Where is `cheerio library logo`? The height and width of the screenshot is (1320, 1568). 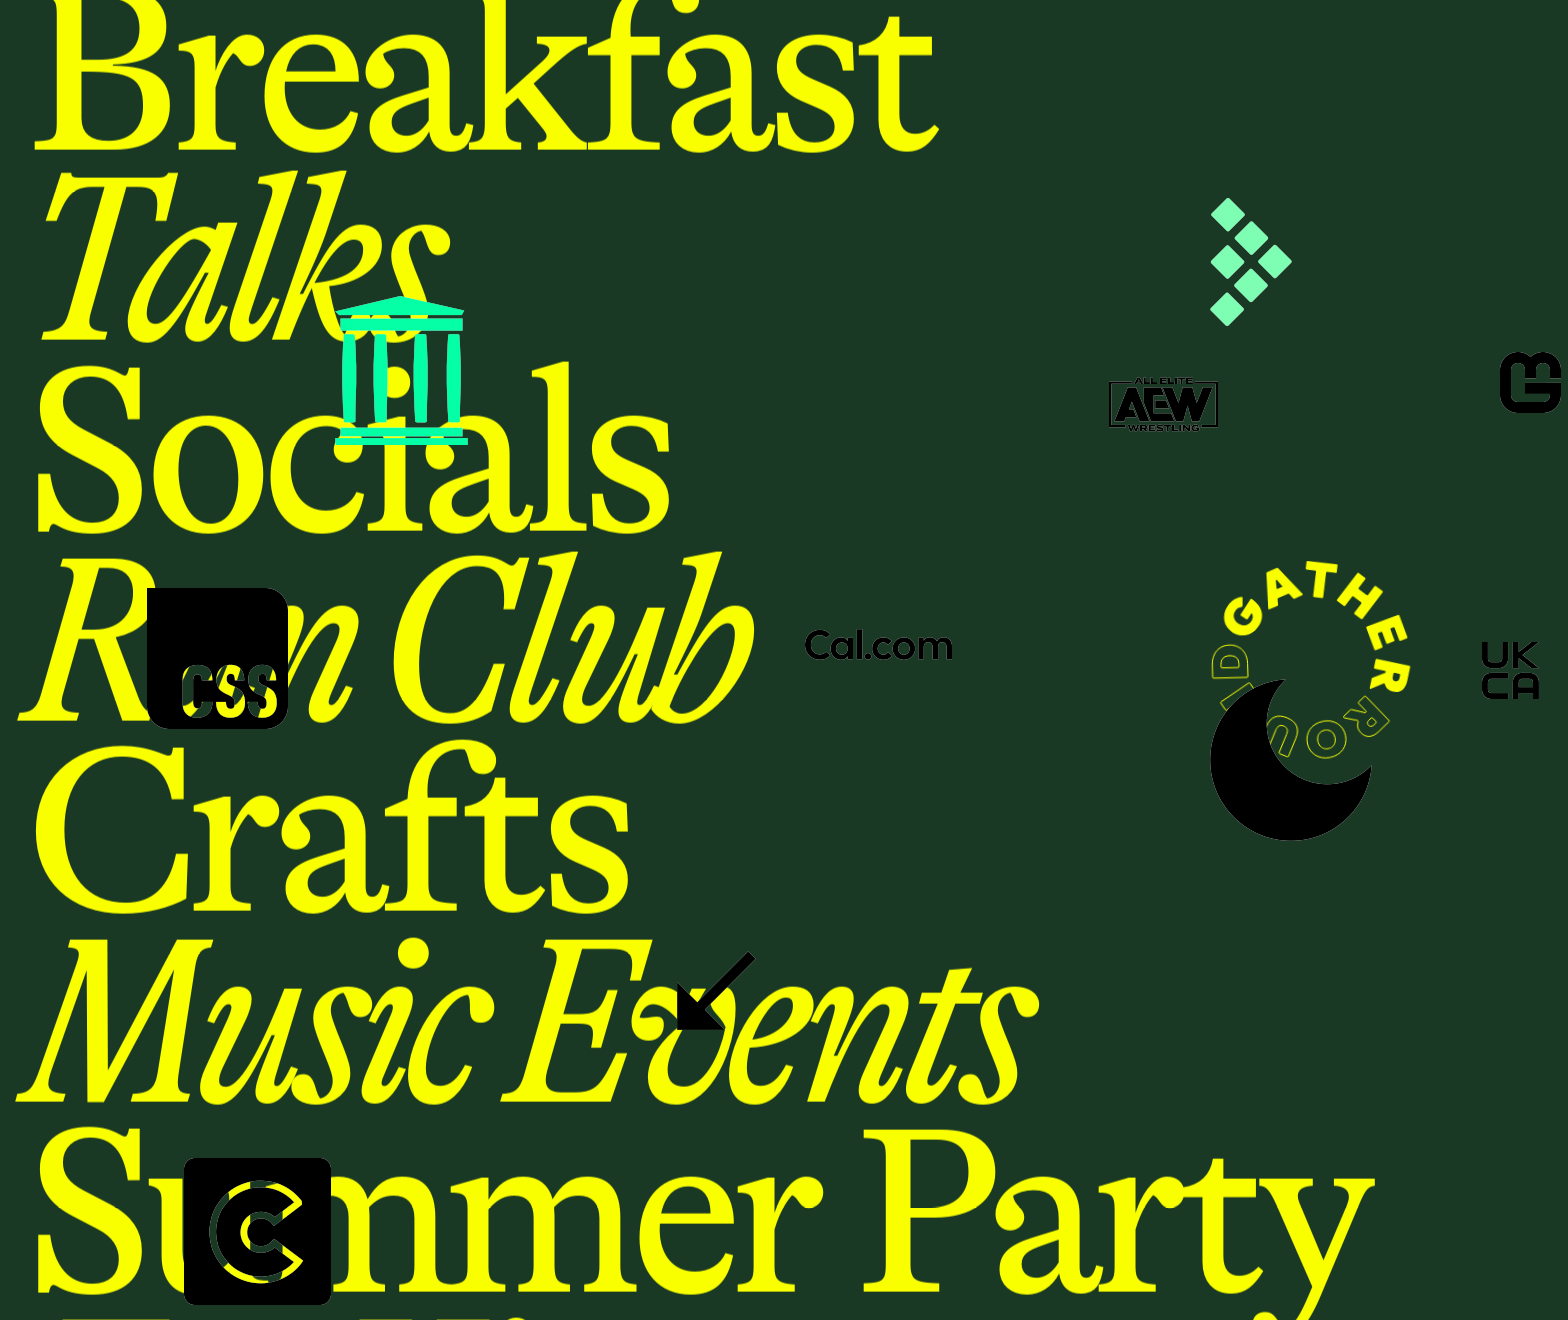
cheerio library logo is located at coordinates (257, 1231).